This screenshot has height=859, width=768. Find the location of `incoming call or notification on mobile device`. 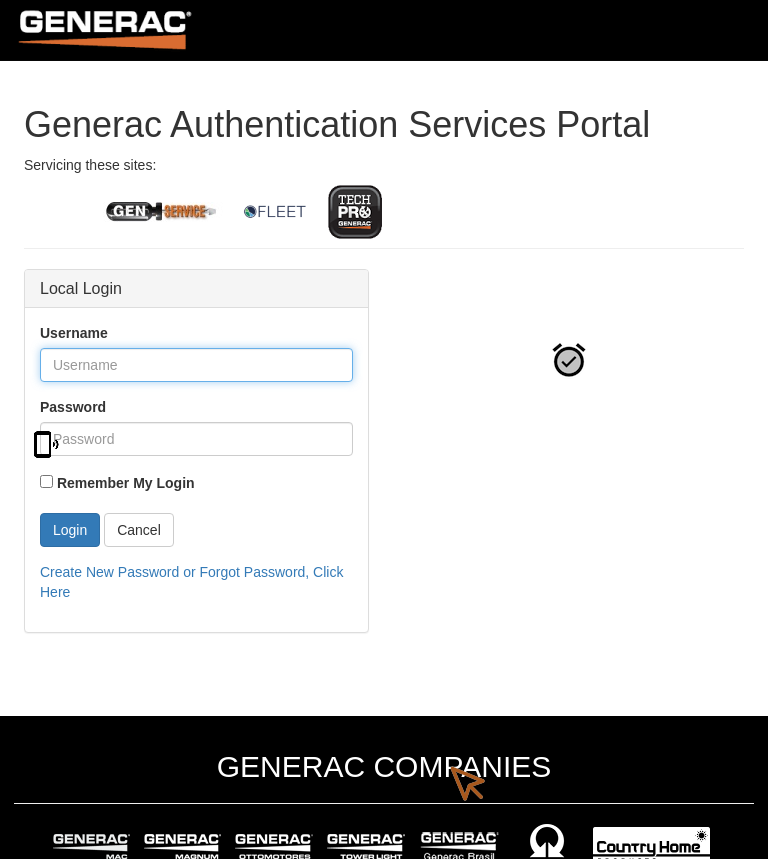

incoming call or notification on mobile device is located at coordinates (46, 444).